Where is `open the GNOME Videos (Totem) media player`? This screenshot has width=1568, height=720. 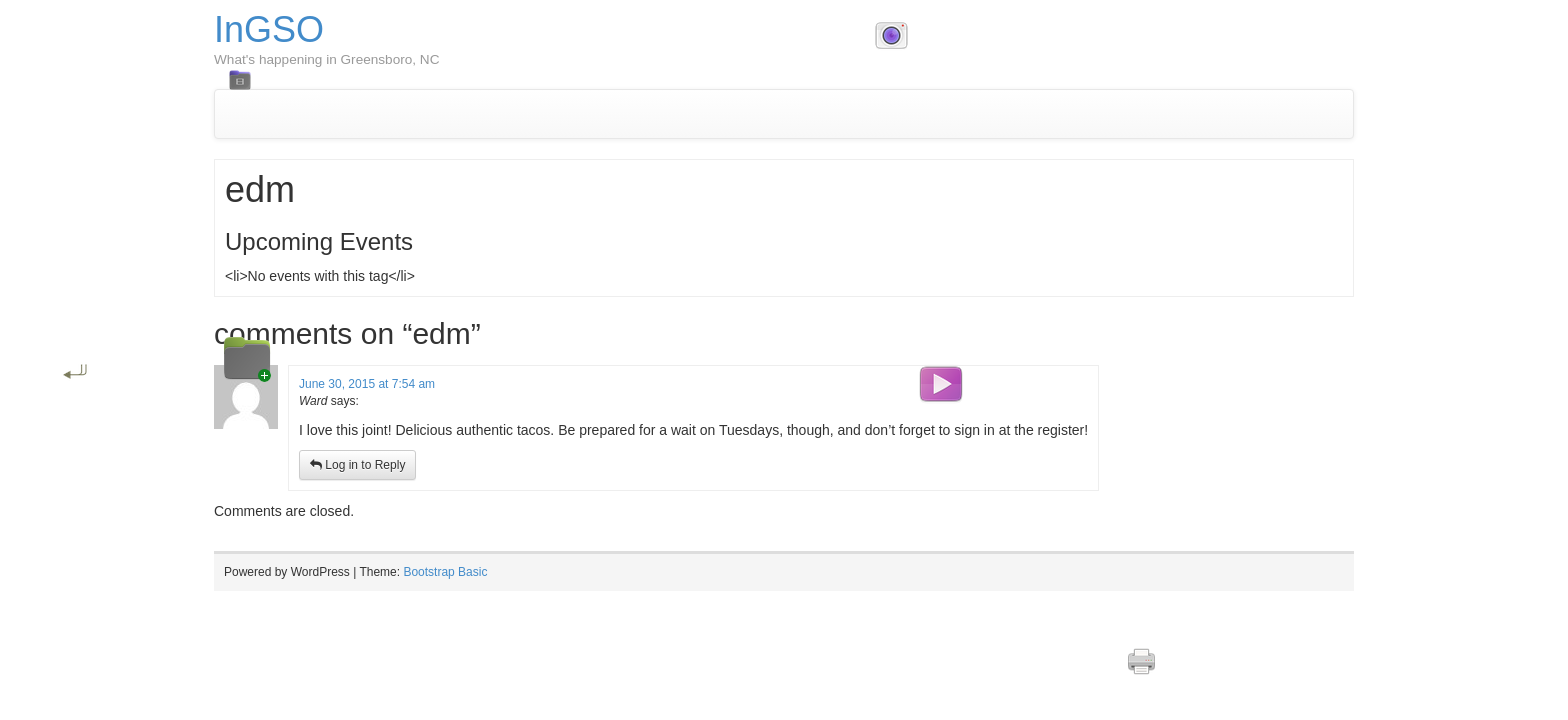
open the GNOME Videos (Totem) media player is located at coordinates (941, 384).